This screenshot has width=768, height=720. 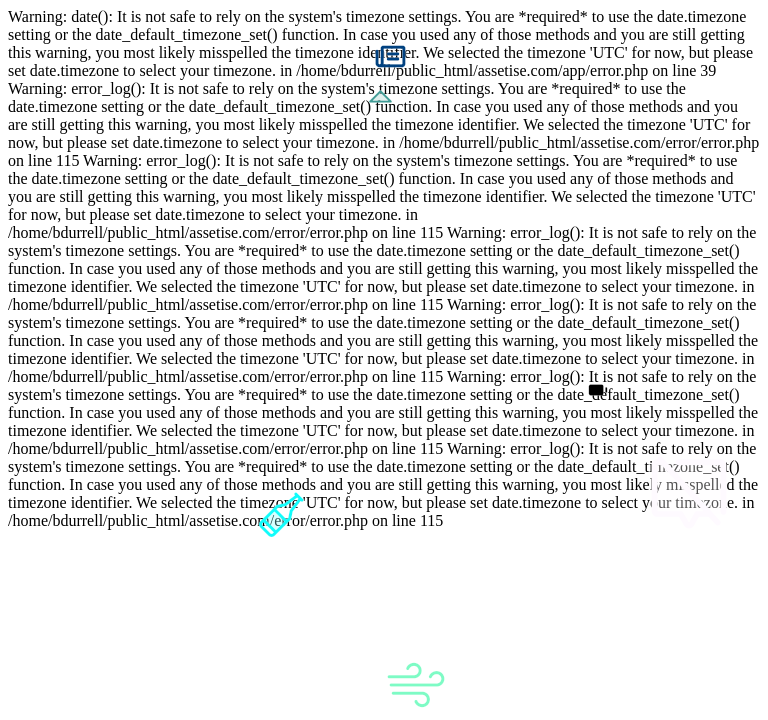 I want to click on view news articles, so click(x=391, y=56).